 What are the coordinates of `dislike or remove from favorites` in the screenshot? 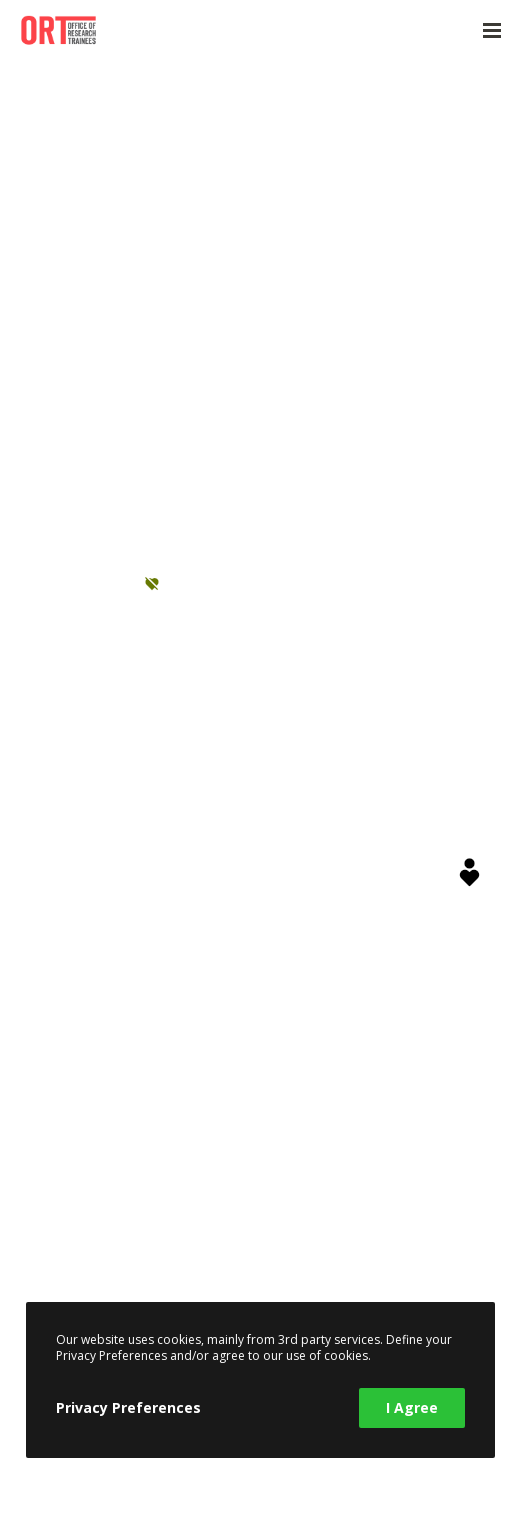 It's located at (152, 584).